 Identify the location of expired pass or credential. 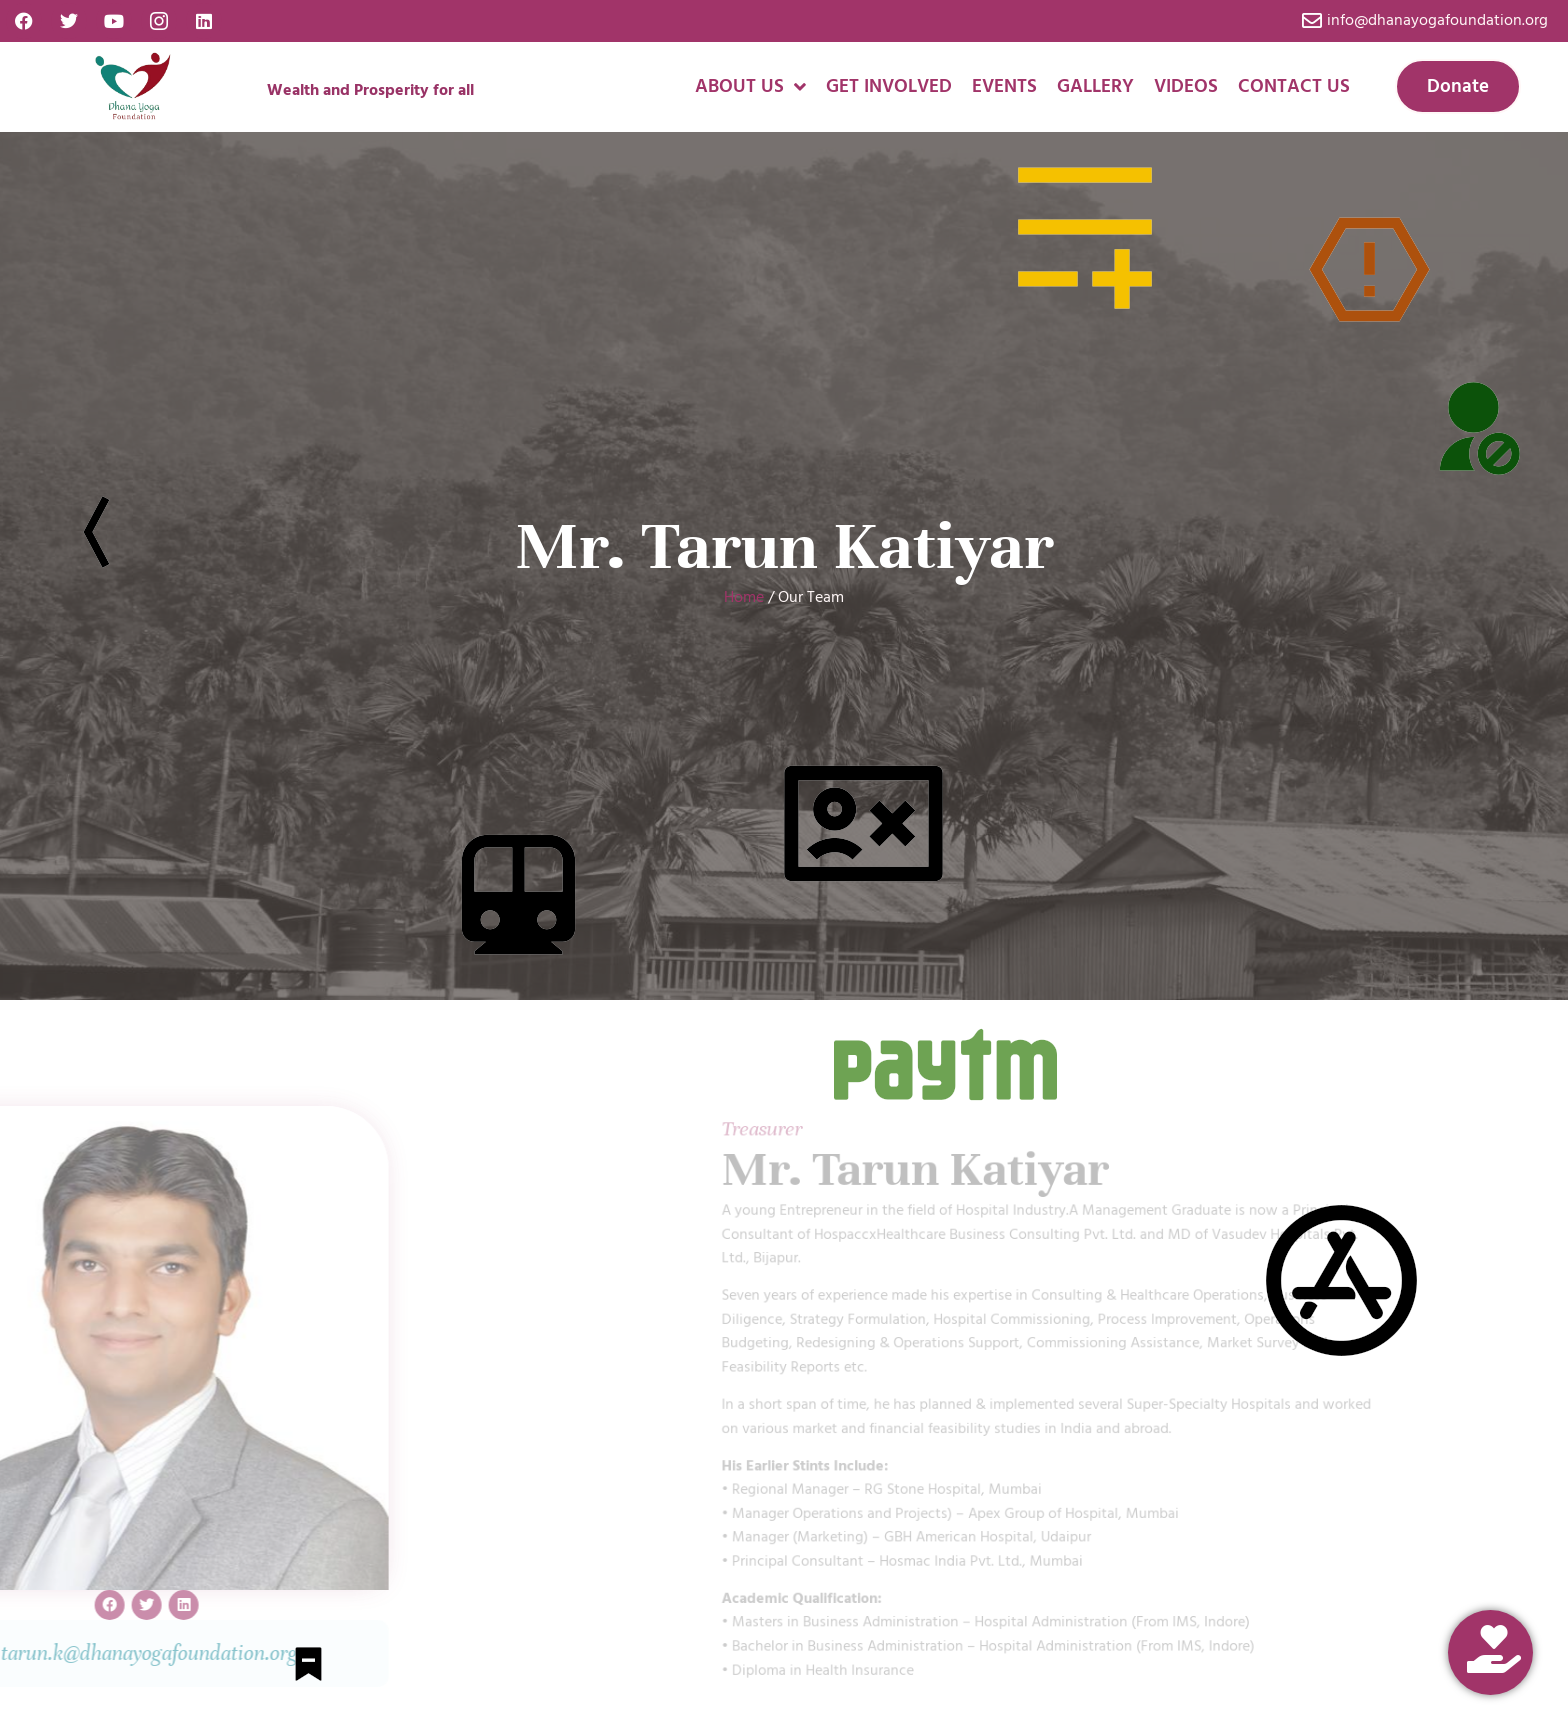
(863, 823).